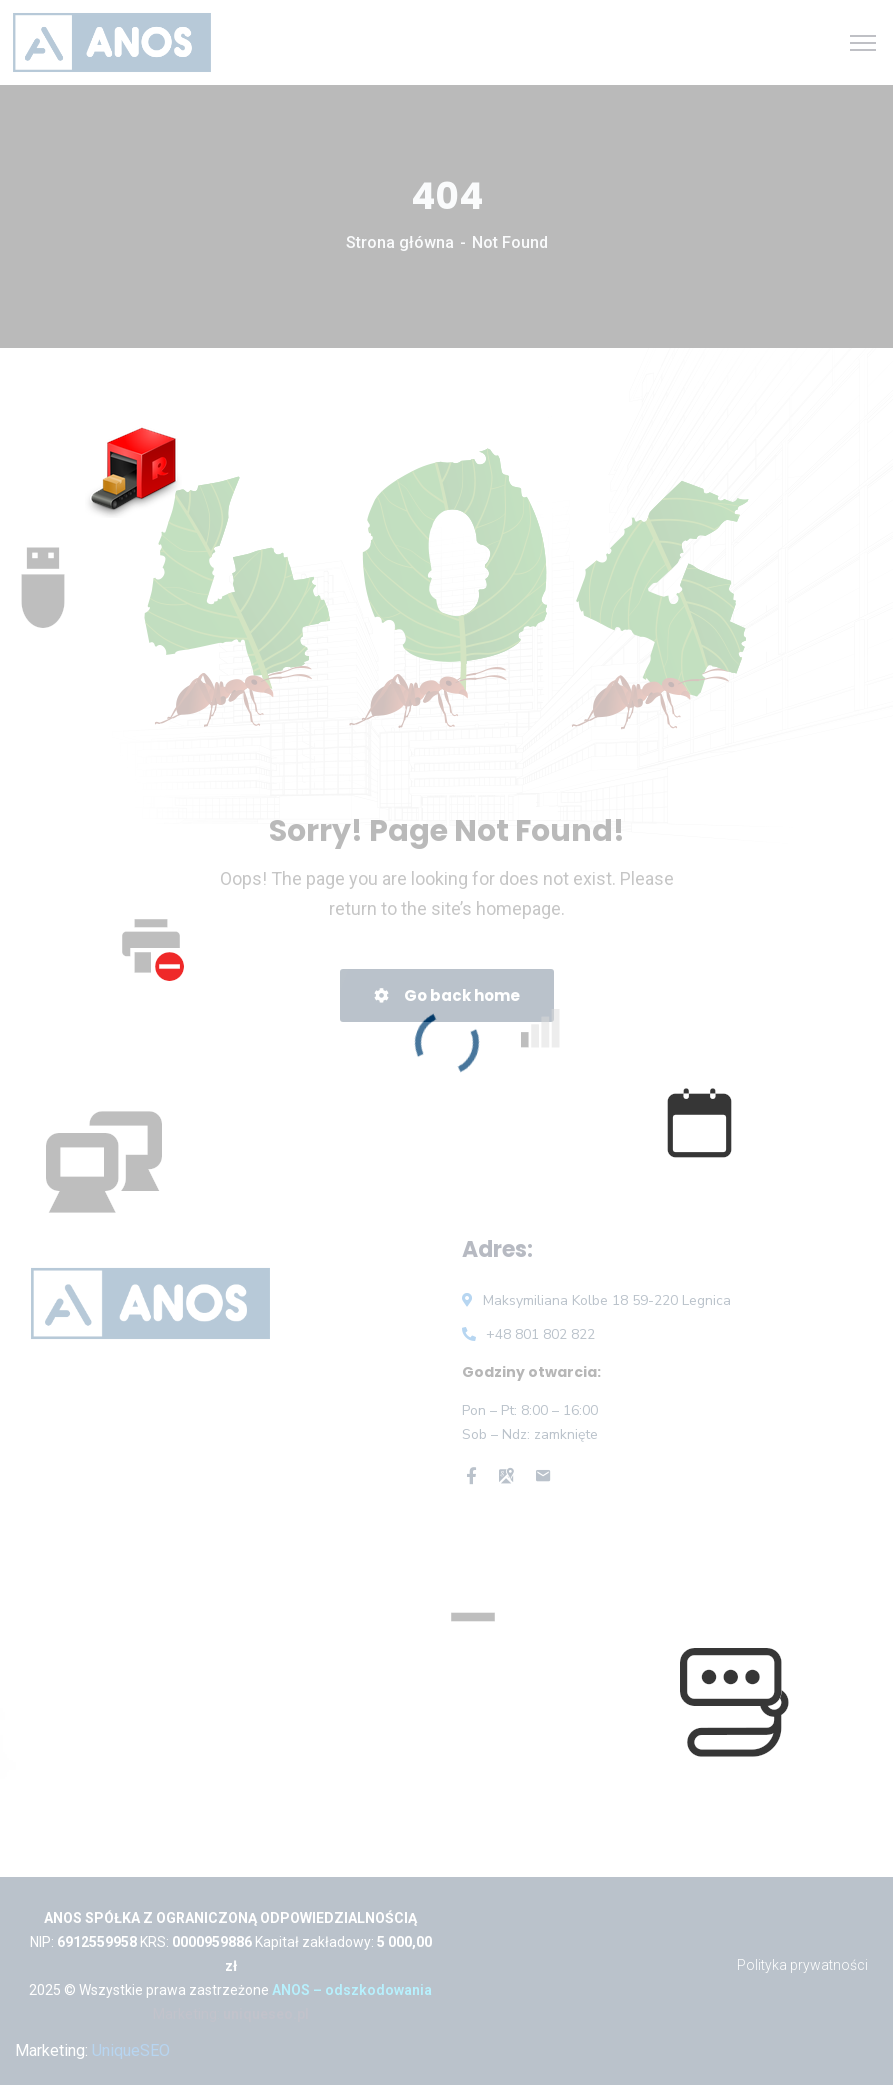  Describe the element at coordinates (738, 1706) in the screenshot. I see `generate a one-time password code` at that location.